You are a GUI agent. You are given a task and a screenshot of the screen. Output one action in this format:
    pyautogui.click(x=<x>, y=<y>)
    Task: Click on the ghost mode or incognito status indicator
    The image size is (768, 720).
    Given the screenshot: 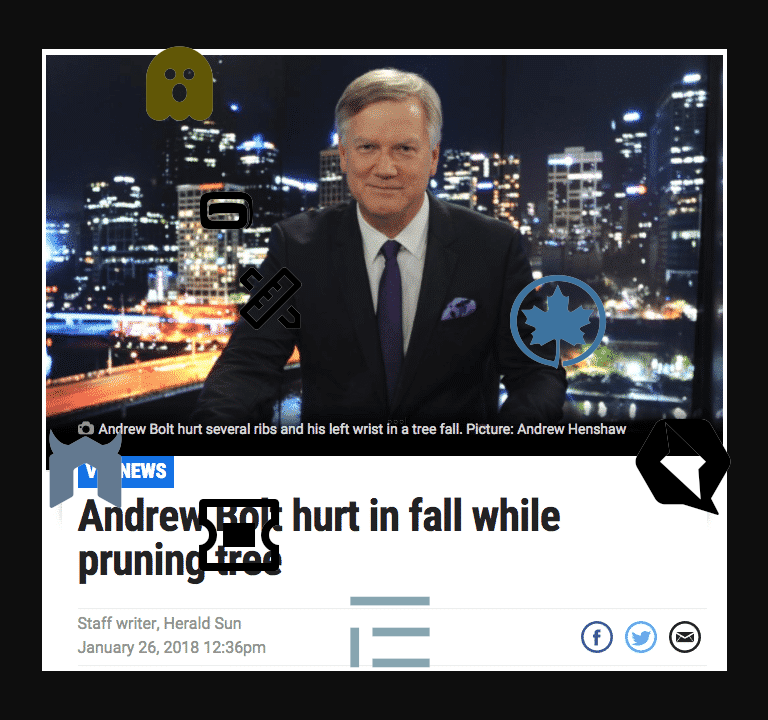 What is the action you would take?
    pyautogui.click(x=179, y=83)
    